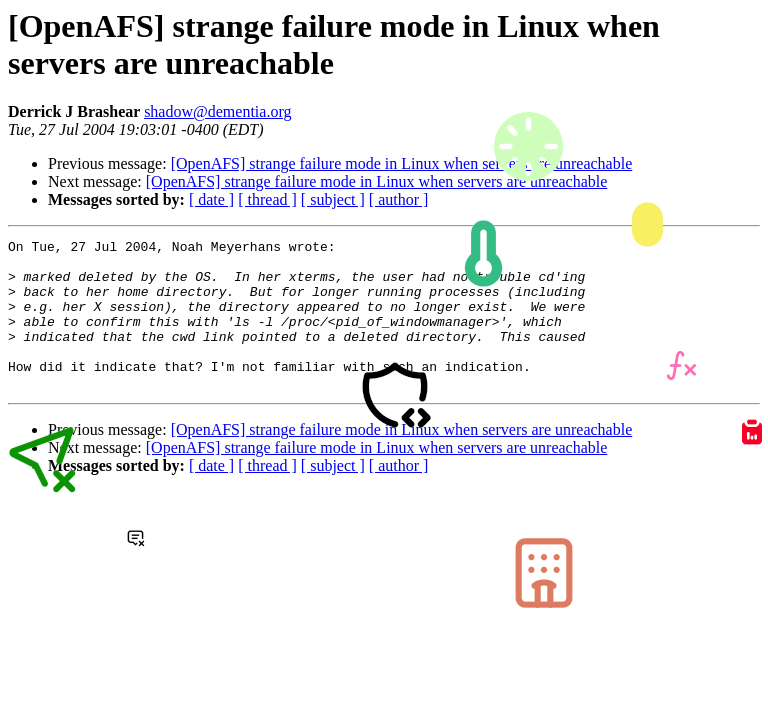 Image resolution: width=768 pixels, height=720 pixels. What do you see at coordinates (647, 224) in the screenshot?
I see `access medication or pharmacy features` at bounding box center [647, 224].